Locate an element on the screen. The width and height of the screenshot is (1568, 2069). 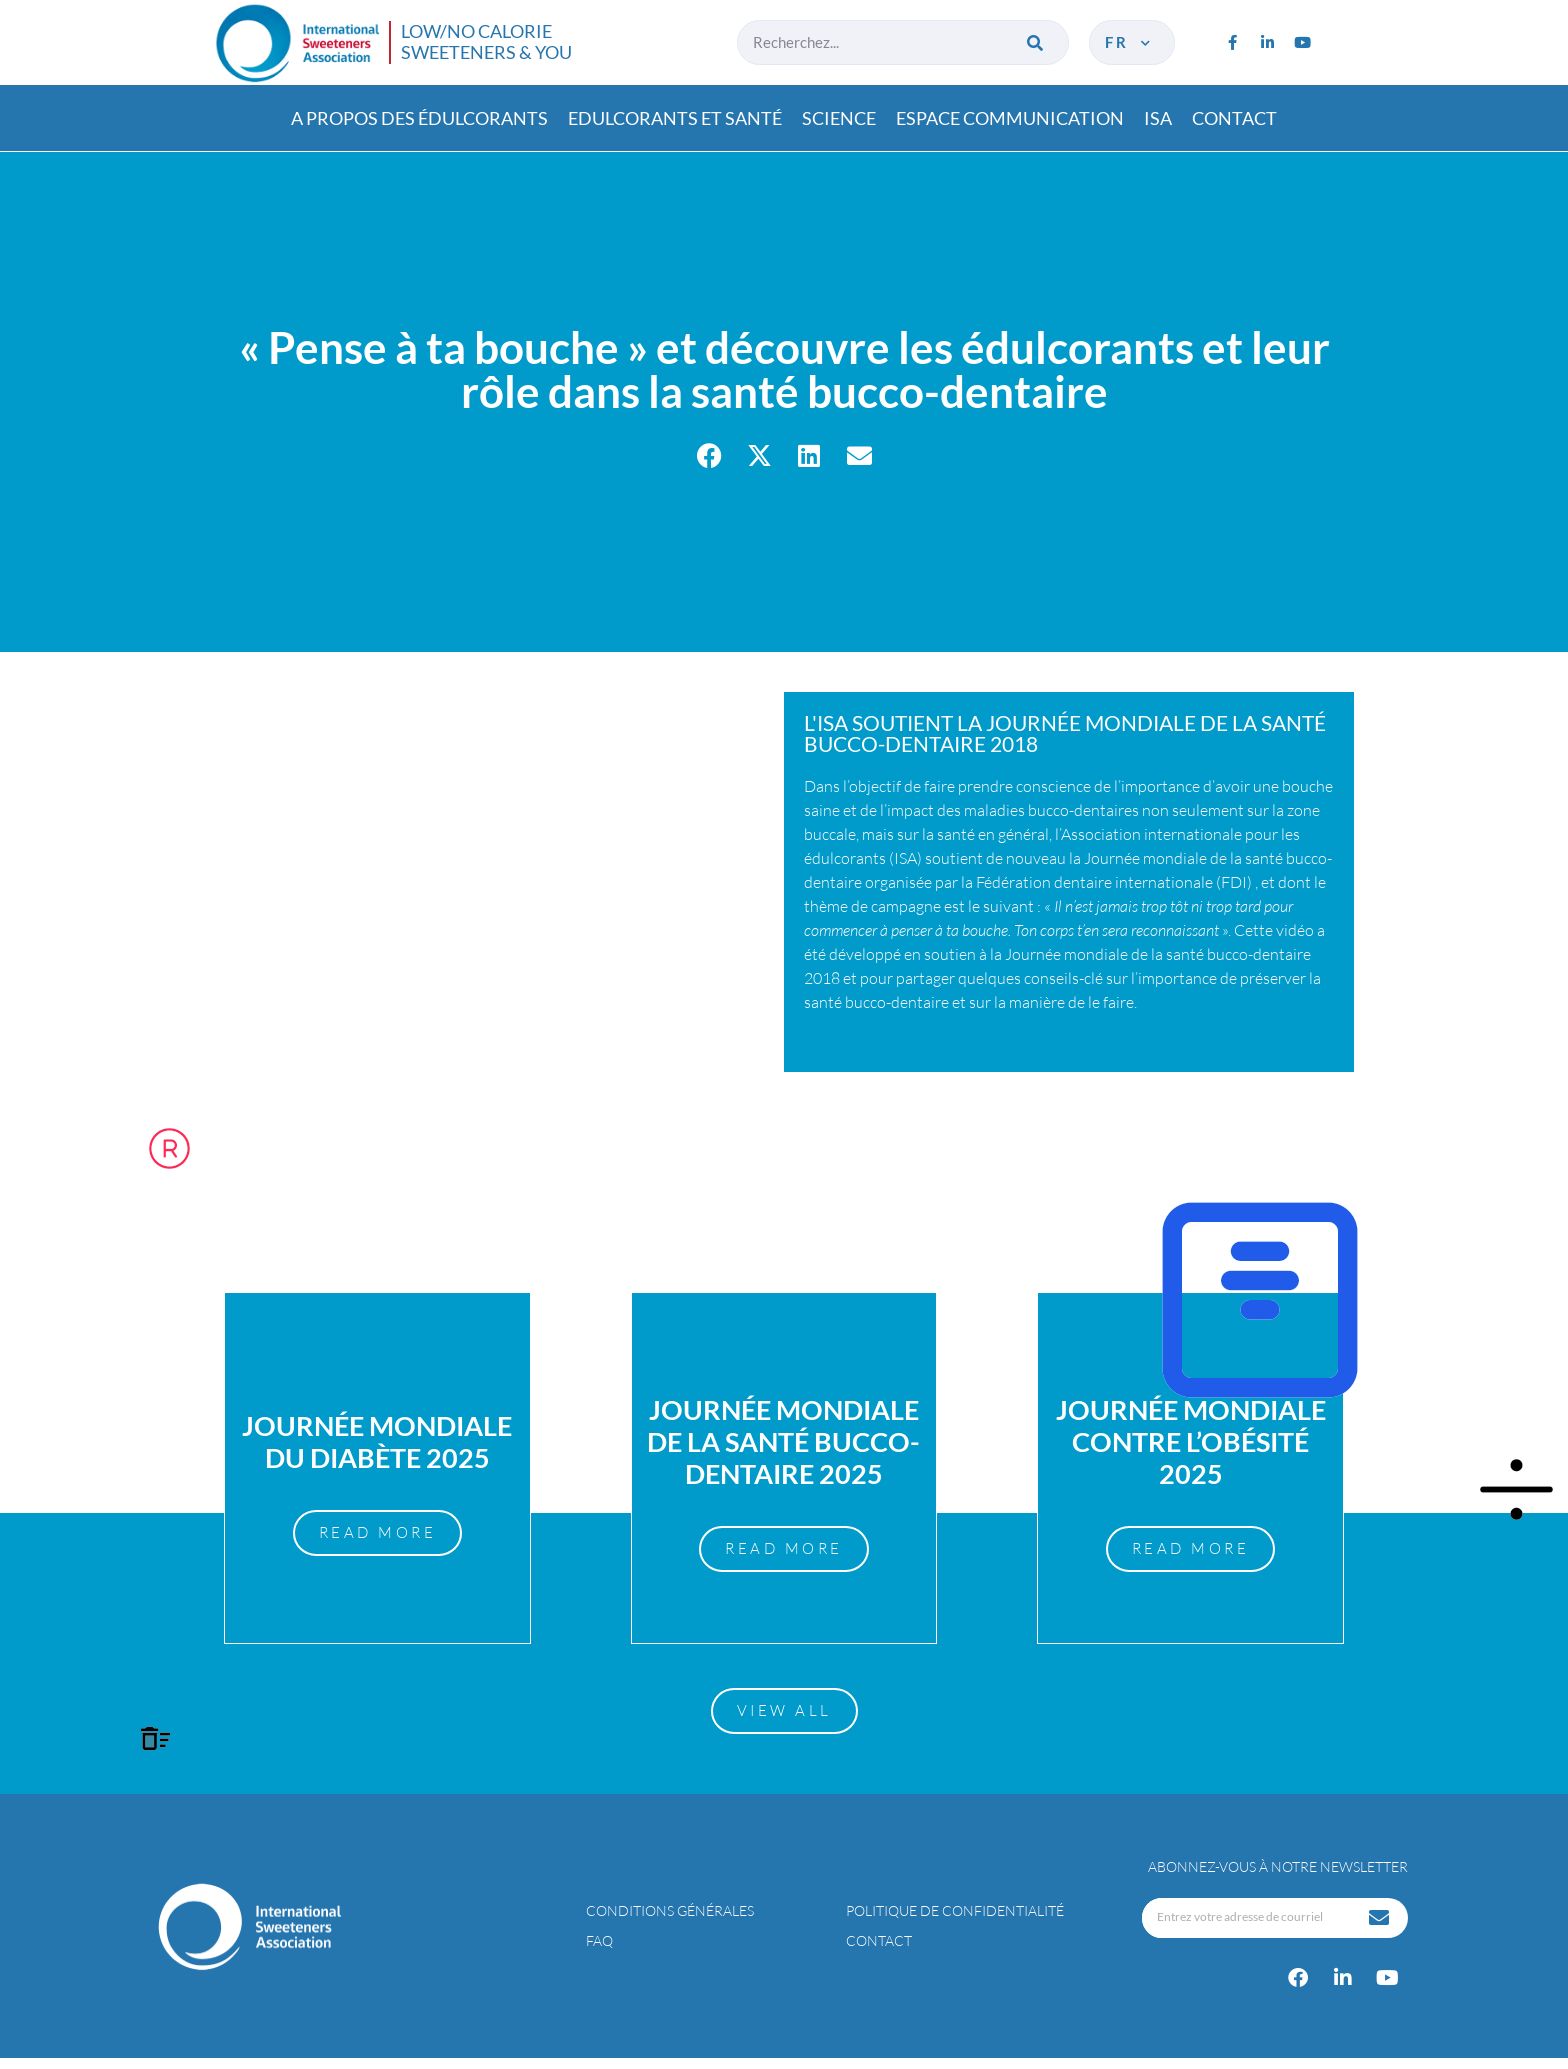
indicates a registered trademark symbol is located at coordinates (169, 1148).